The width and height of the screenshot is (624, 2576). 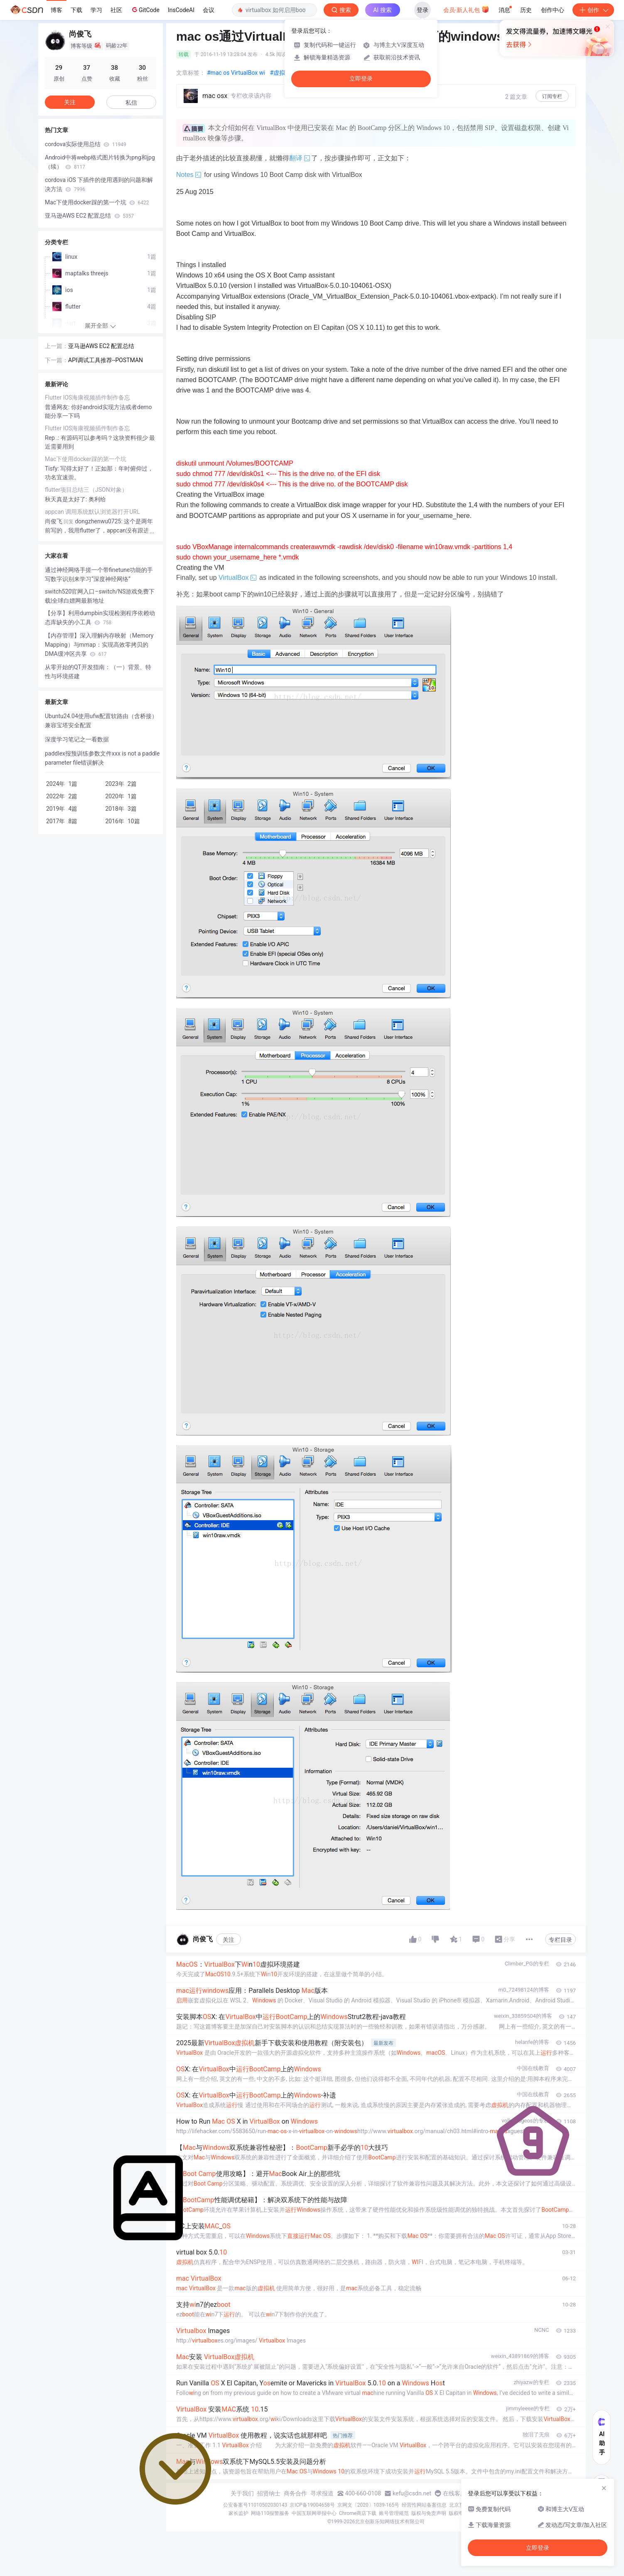 I want to click on access dictionary or glossary, so click(x=148, y=2198).